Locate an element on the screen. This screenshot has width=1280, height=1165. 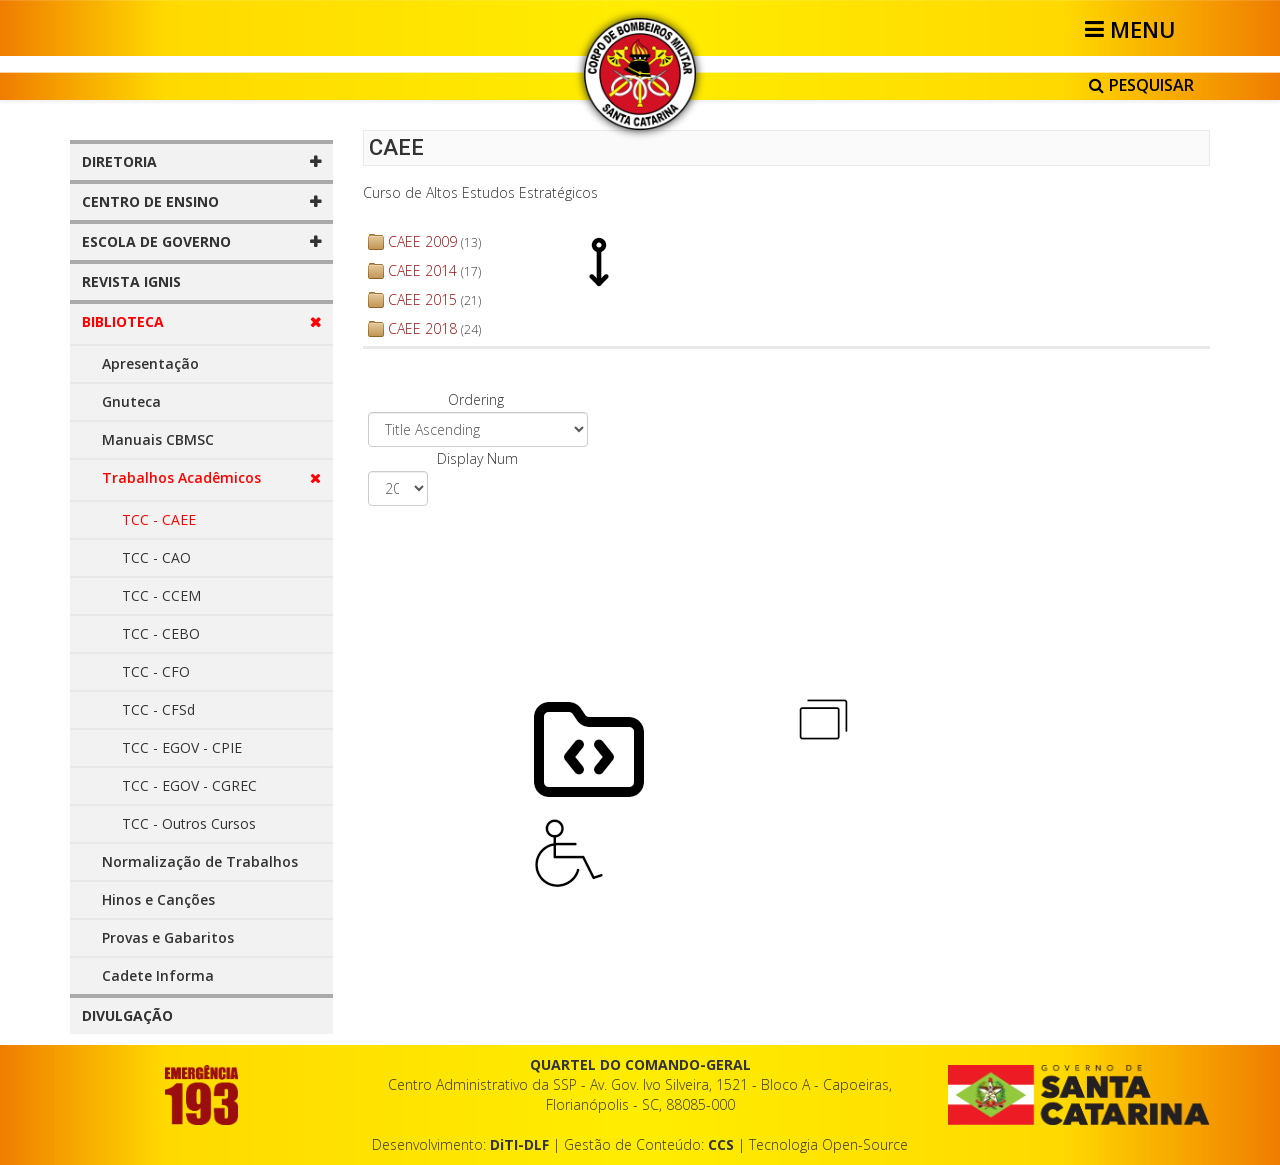
open code files directory is located at coordinates (589, 752).